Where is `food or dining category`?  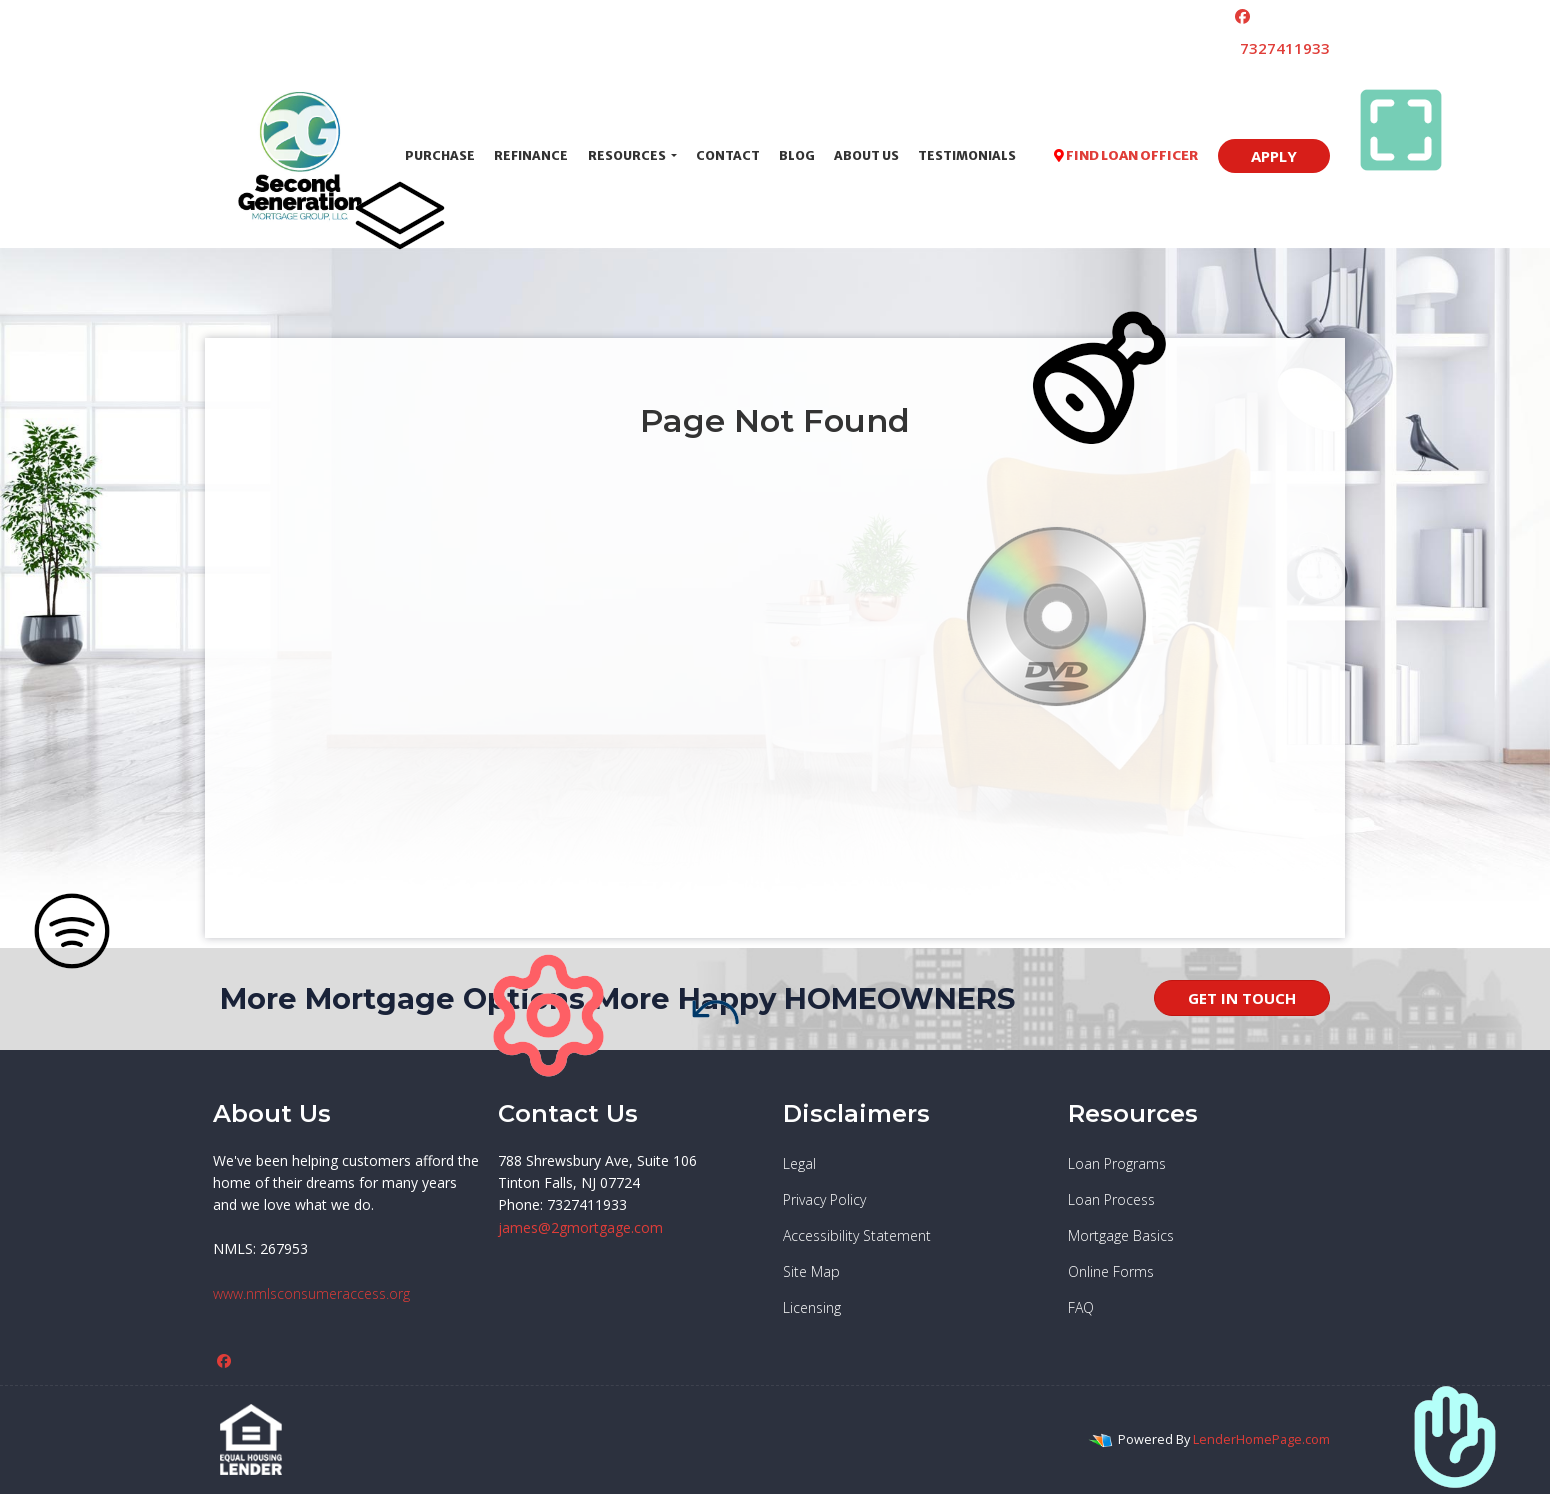
food or dining category is located at coordinates (1098, 378).